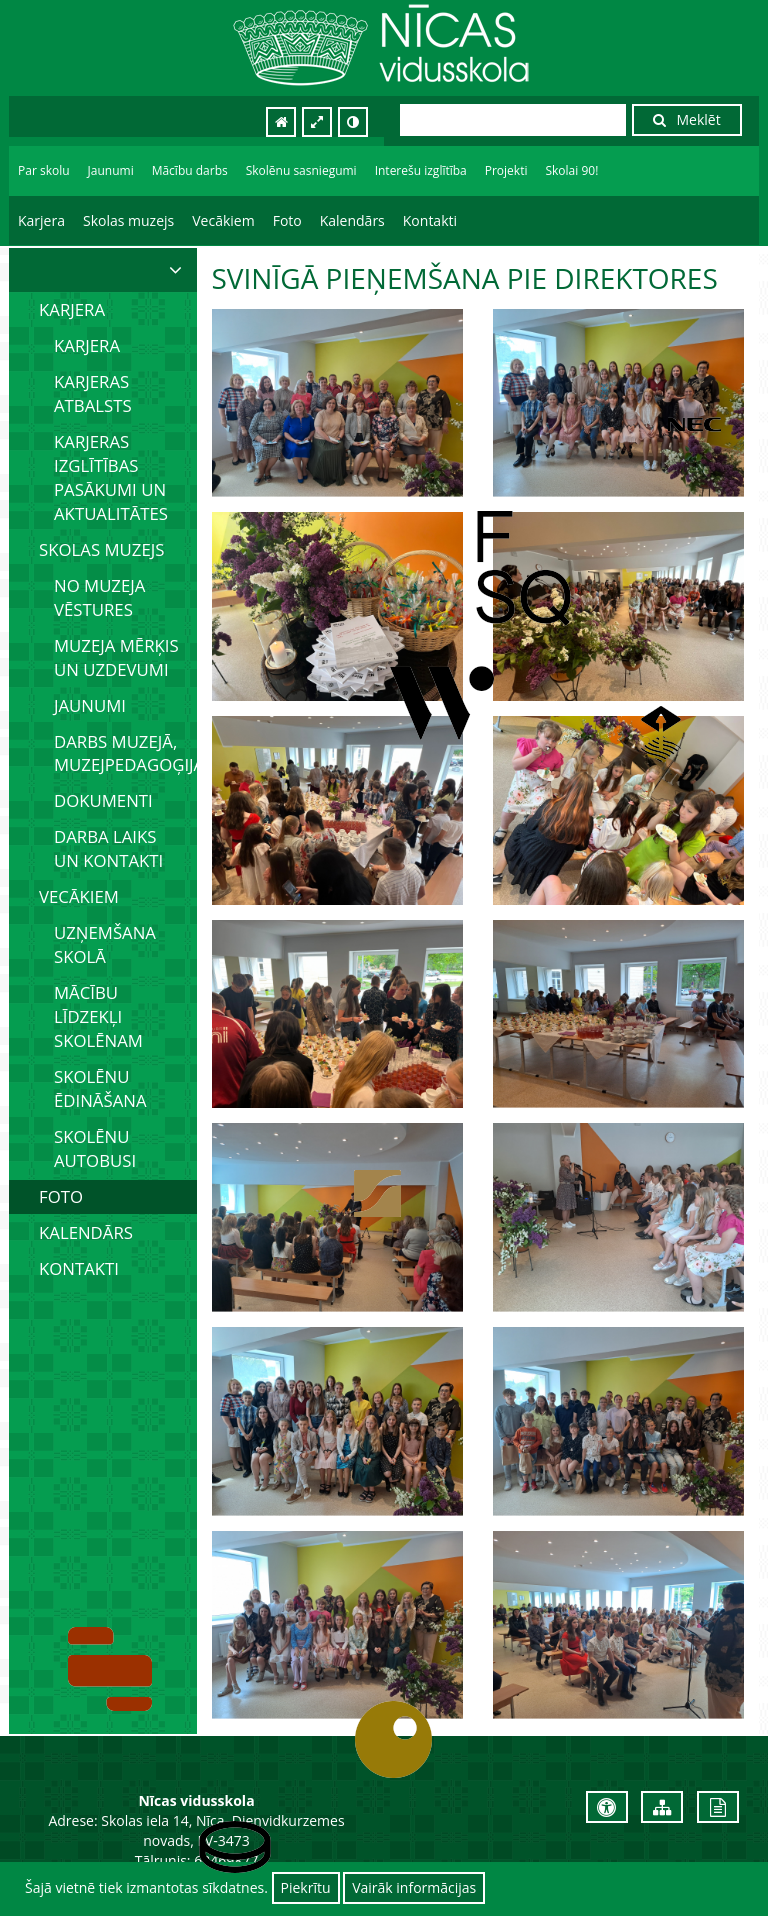 This screenshot has height=1916, width=768. What do you see at coordinates (661, 734) in the screenshot?
I see `flux brand logo` at bounding box center [661, 734].